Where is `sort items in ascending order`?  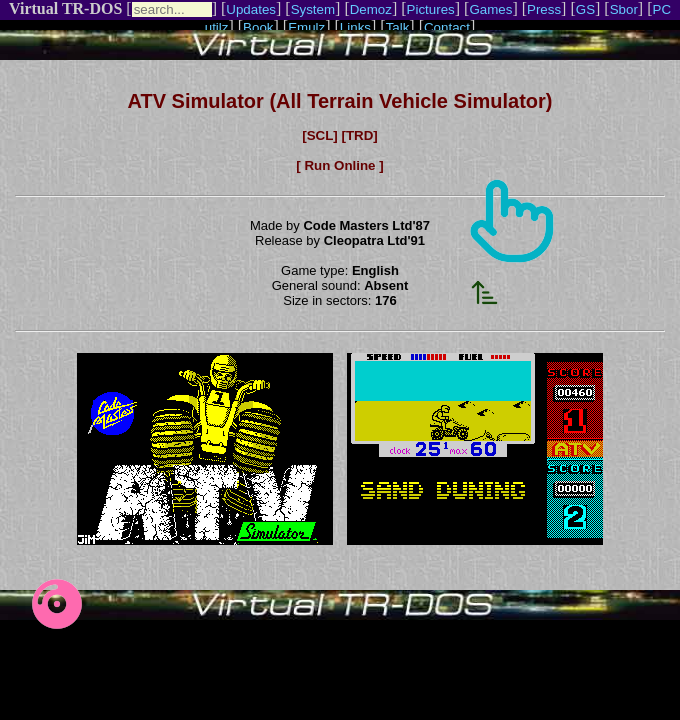 sort items in ascending order is located at coordinates (484, 292).